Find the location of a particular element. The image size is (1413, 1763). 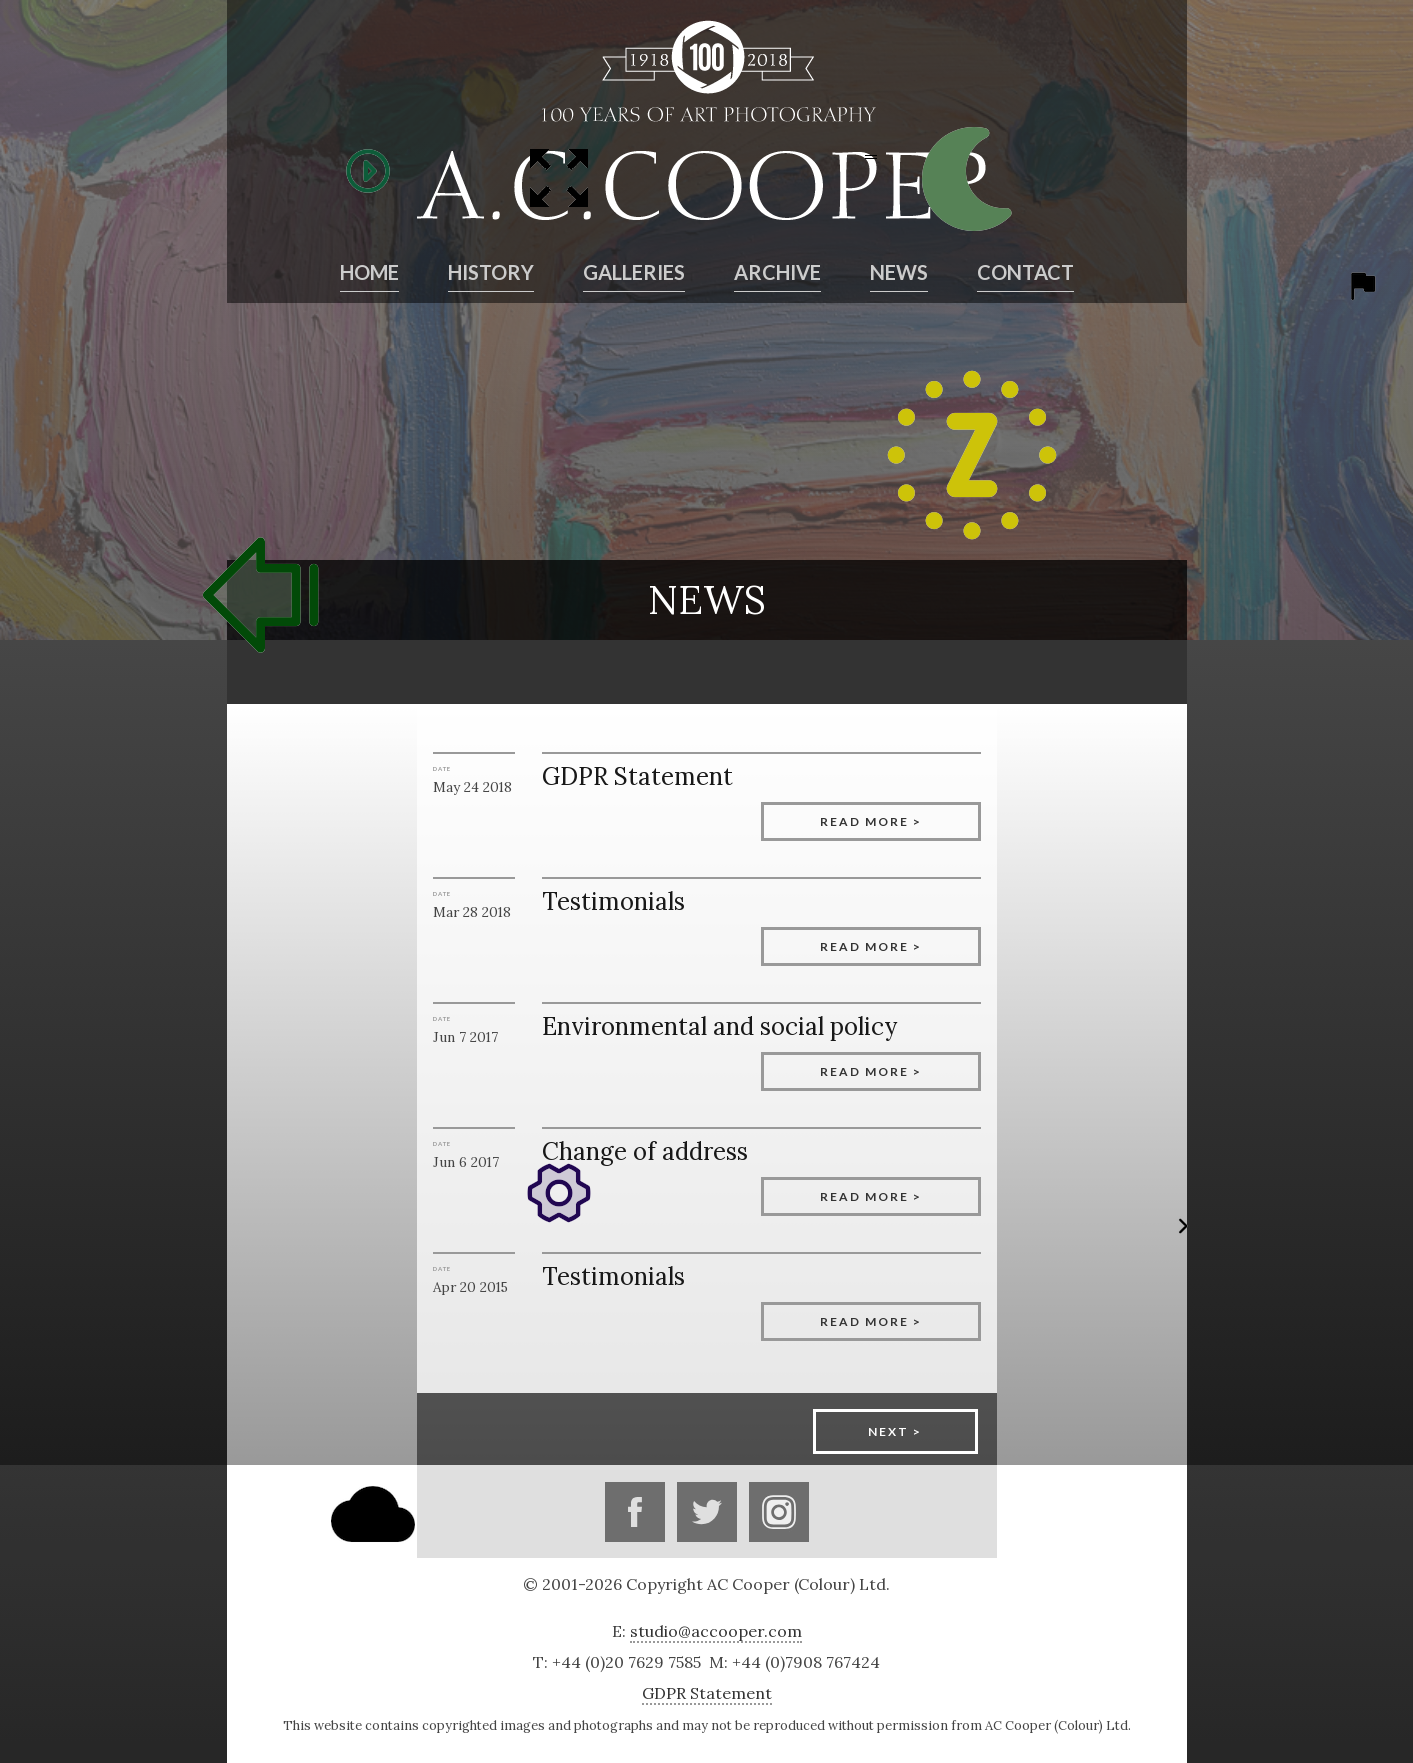

expand to fullscreen view is located at coordinates (559, 178).